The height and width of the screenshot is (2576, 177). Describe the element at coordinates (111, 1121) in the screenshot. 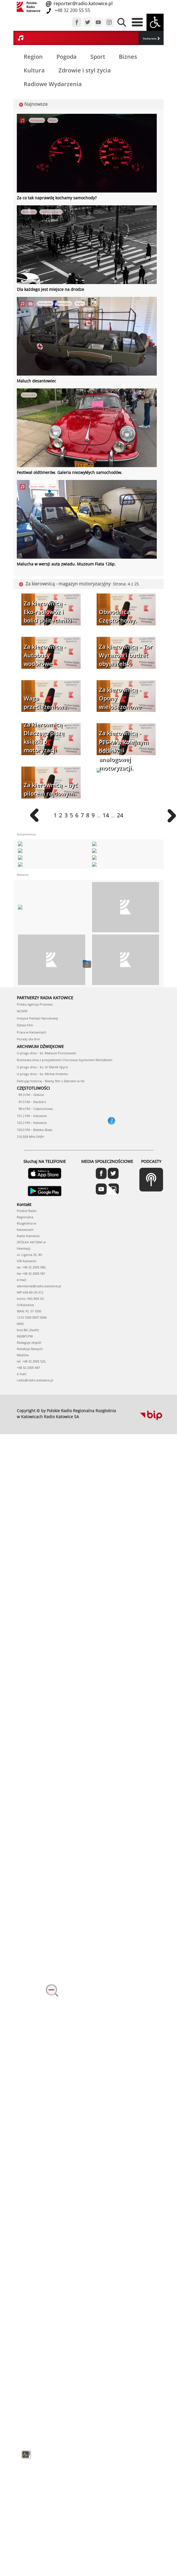

I see `access help and support documentation` at that location.